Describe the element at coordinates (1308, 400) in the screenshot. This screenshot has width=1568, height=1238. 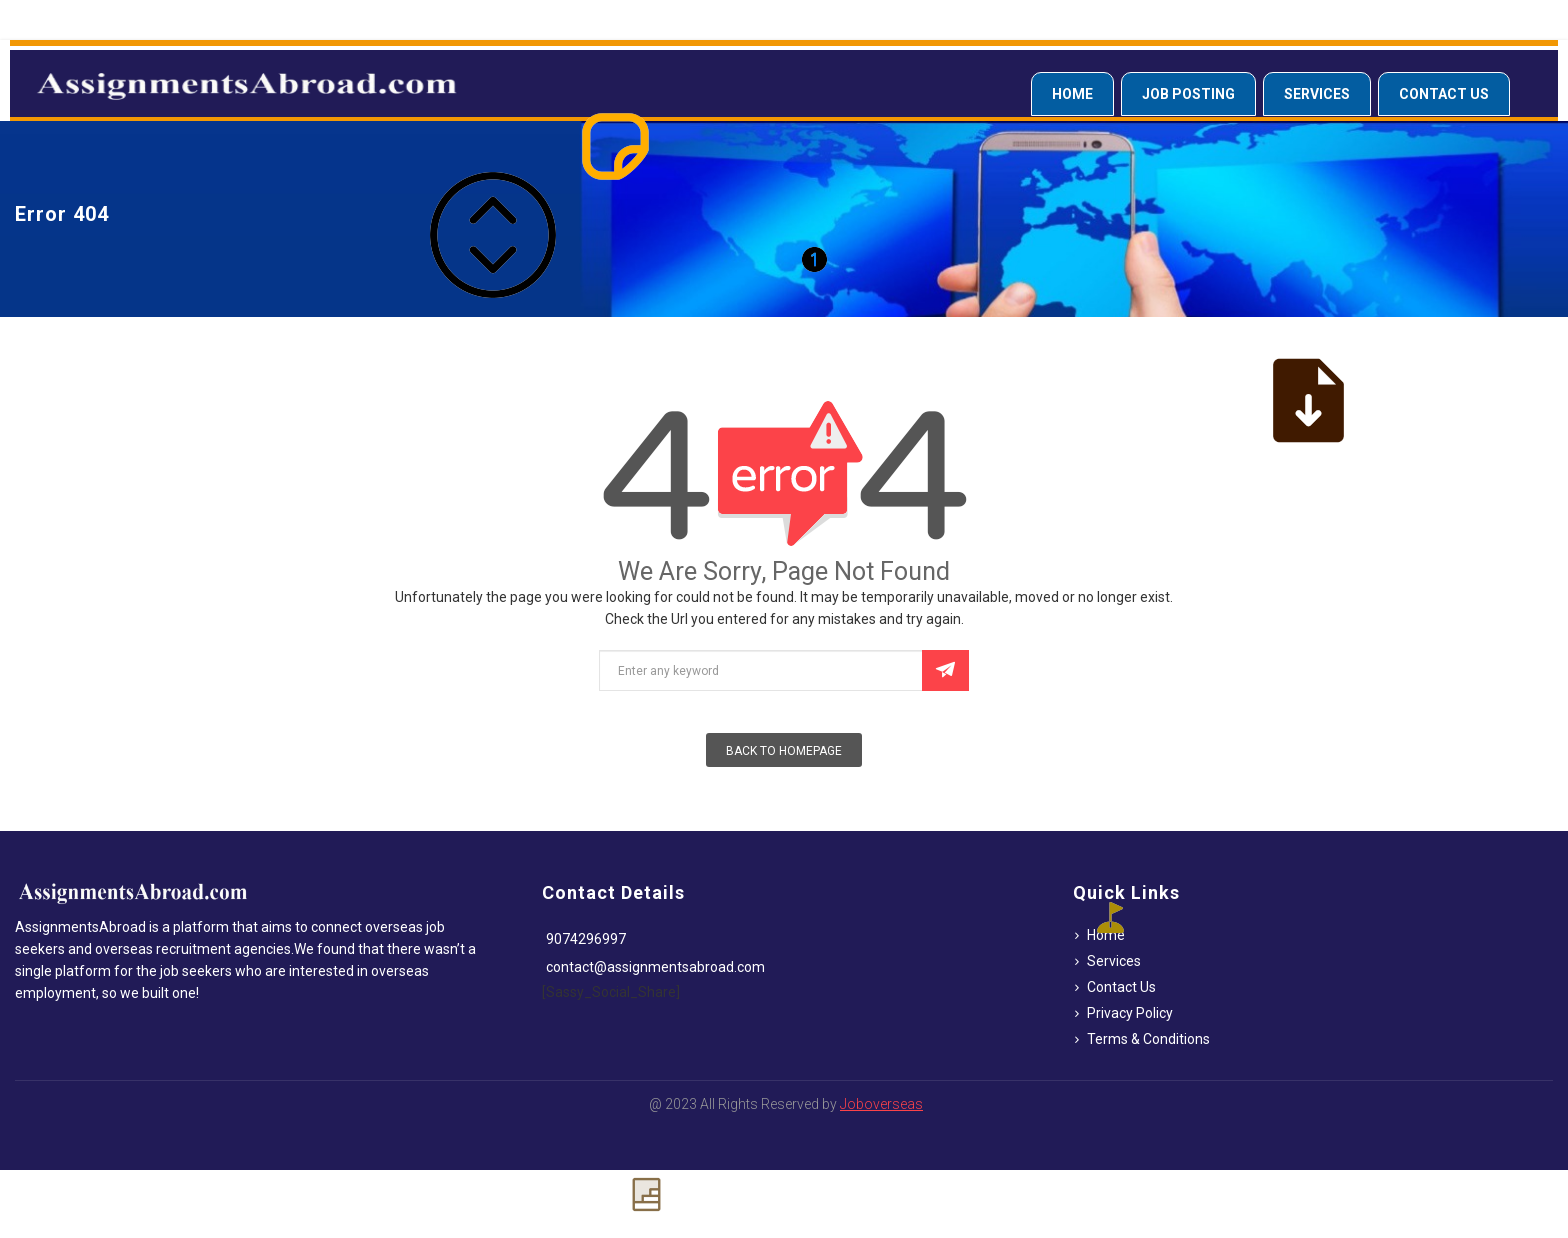
I see `download a file` at that location.